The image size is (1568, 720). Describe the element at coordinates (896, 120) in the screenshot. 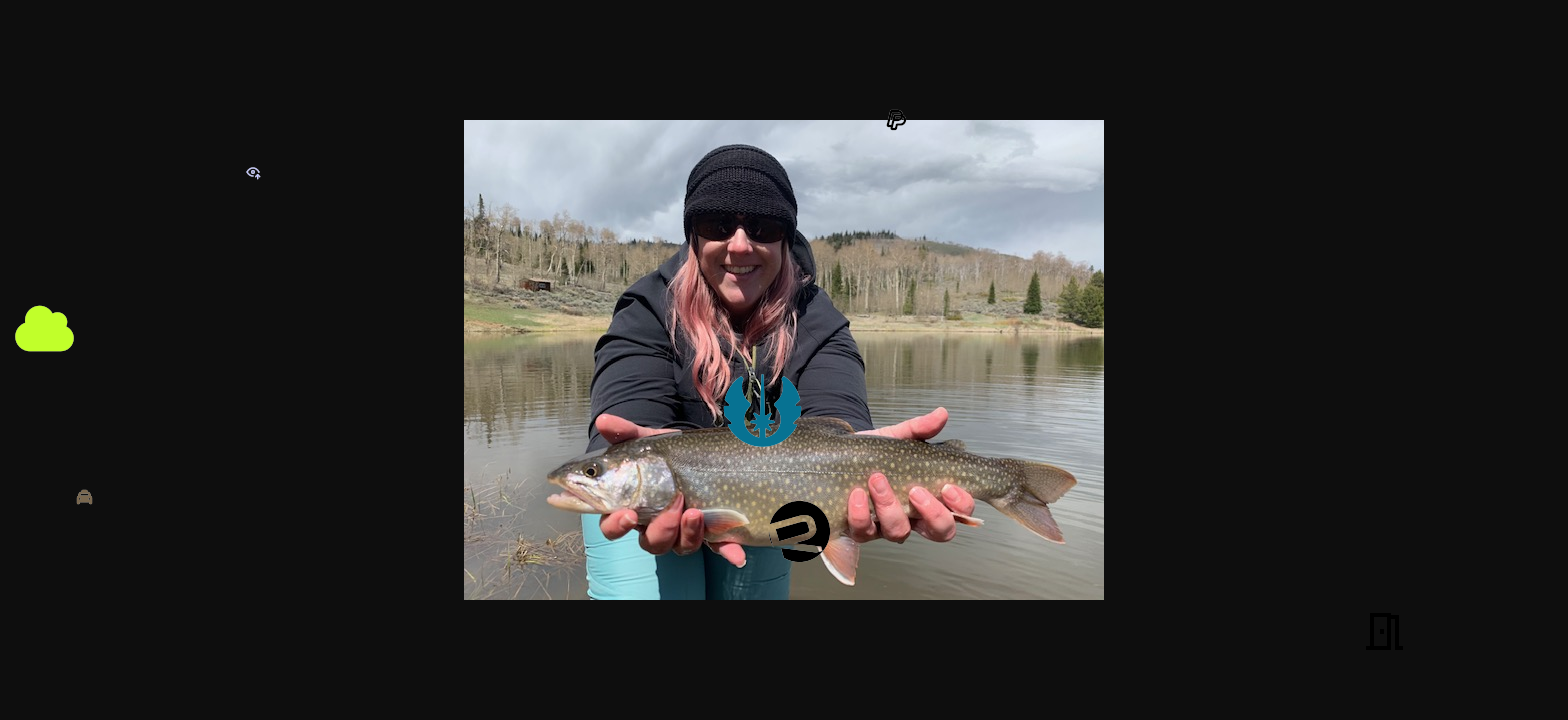

I see `pay with PayPal` at that location.